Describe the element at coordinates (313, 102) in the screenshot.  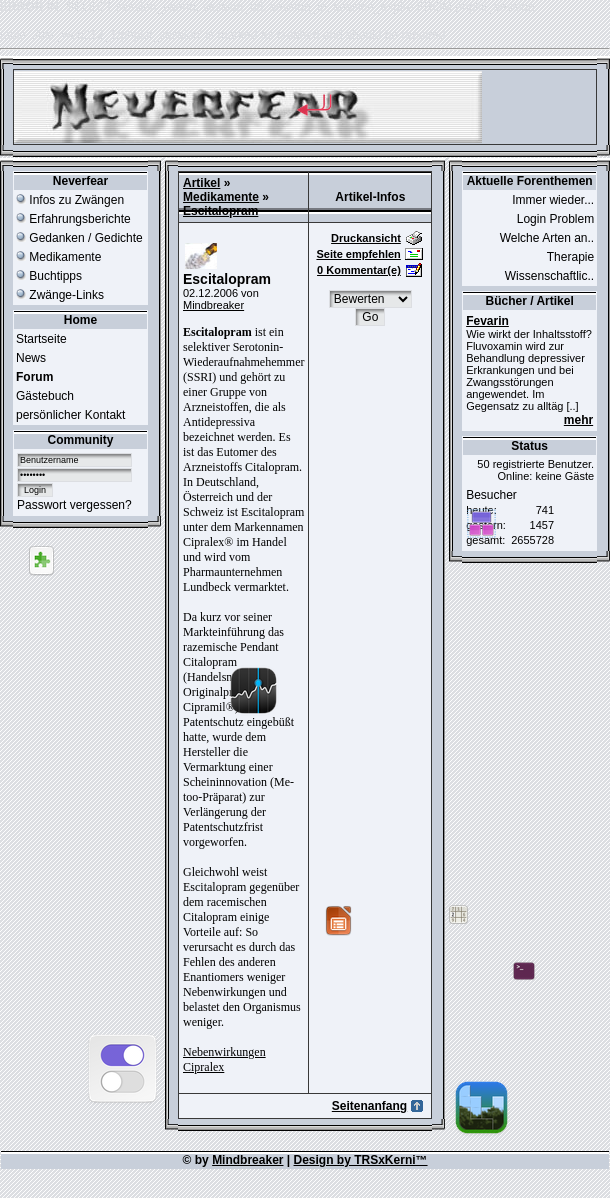
I see `reply to all recipients of an email` at that location.